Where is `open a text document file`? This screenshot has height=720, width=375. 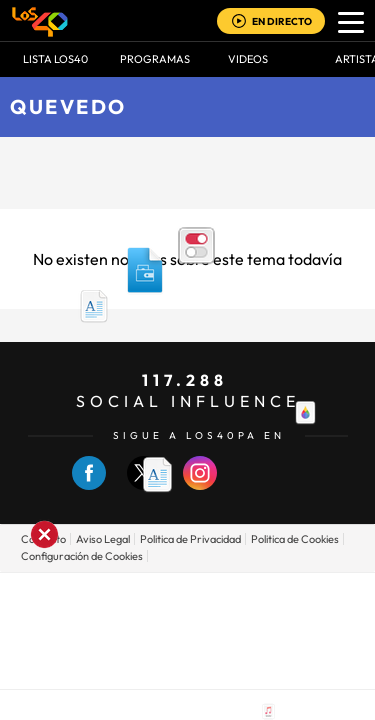
open a text document file is located at coordinates (157, 474).